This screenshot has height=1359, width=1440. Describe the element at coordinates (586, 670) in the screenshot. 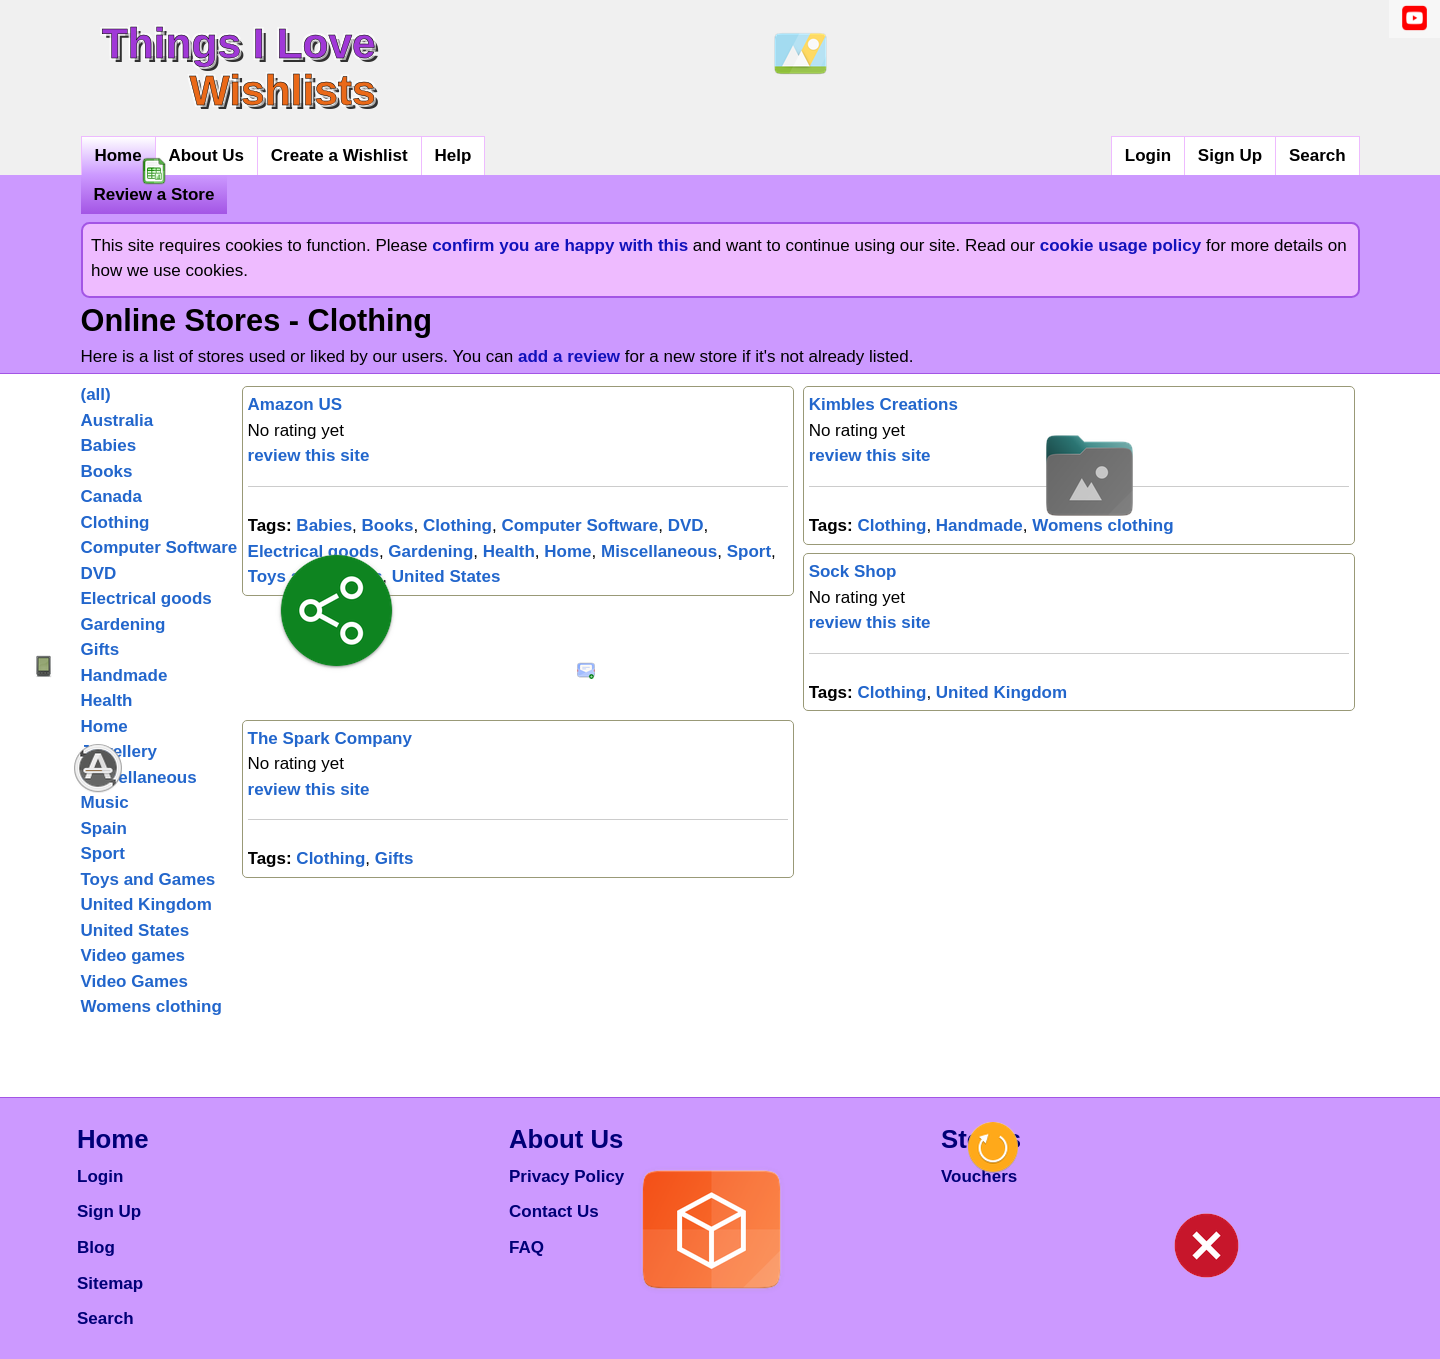

I see `compose a new email message` at that location.